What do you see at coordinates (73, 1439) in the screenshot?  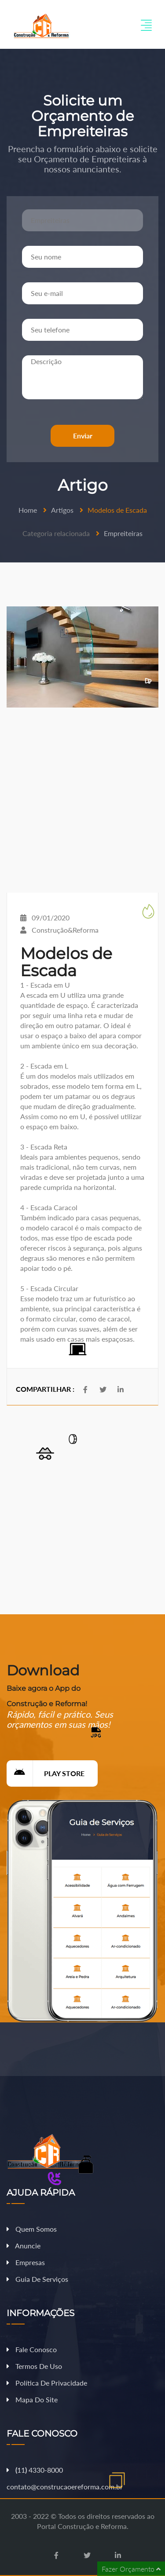 I see `view account balance or currency` at bounding box center [73, 1439].